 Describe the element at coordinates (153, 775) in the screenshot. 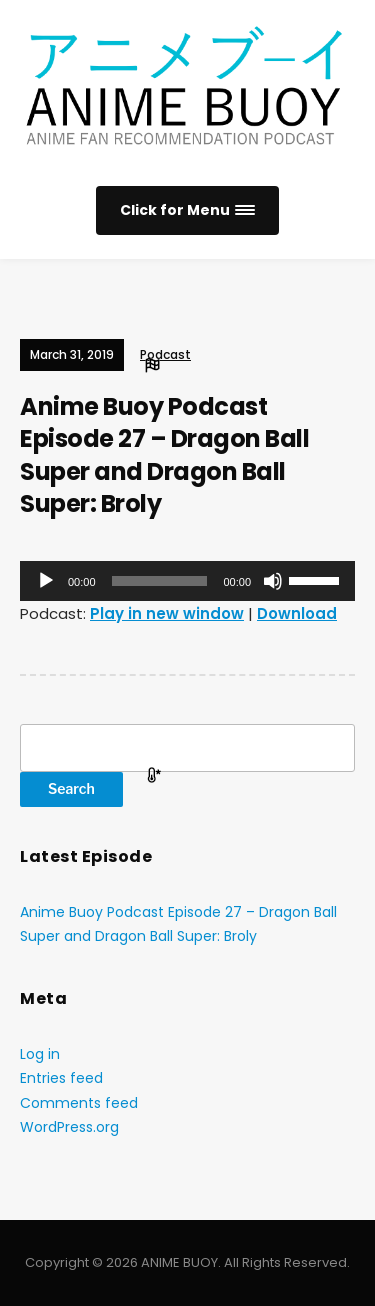

I see `indicates low temperature or cold conditions` at that location.